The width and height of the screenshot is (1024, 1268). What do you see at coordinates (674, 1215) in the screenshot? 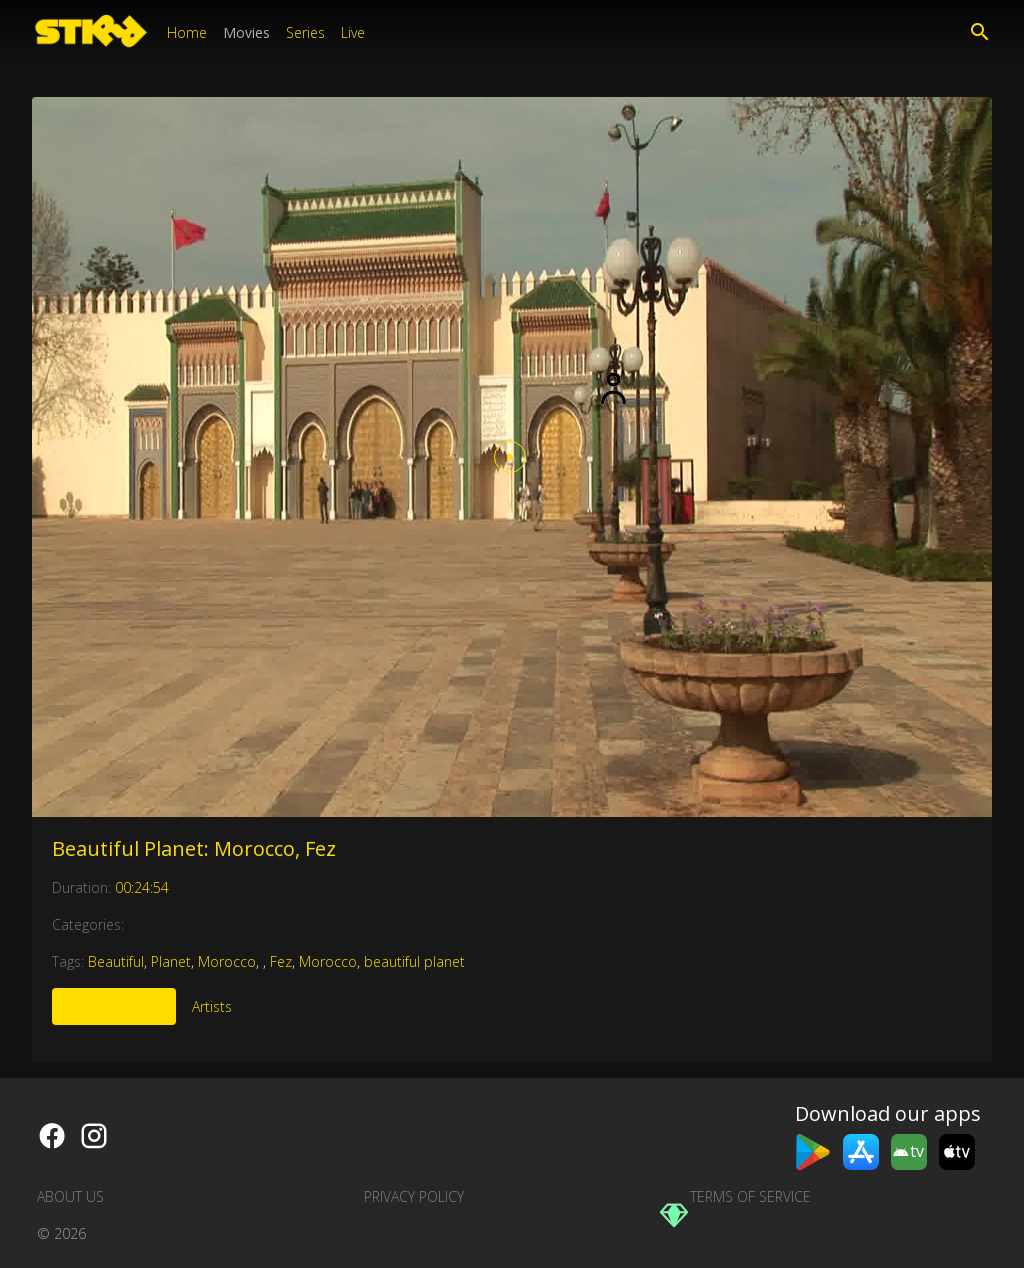
I see `open Sketch design application` at bounding box center [674, 1215].